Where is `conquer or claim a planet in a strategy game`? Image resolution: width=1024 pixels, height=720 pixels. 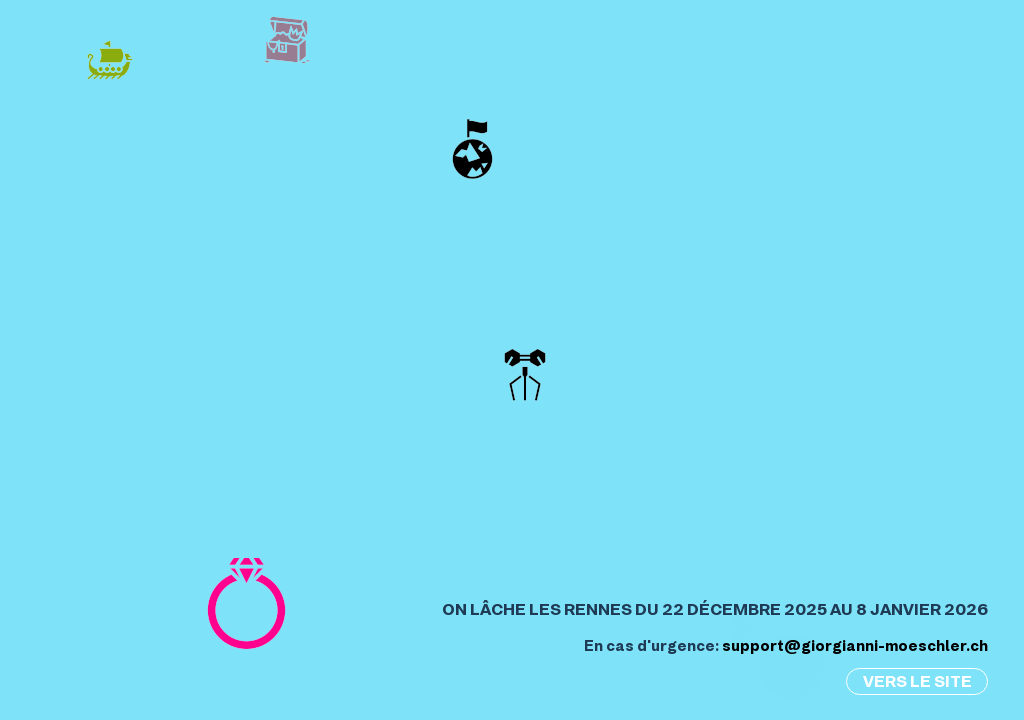 conquer or claim a planet in a strategy game is located at coordinates (472, 148).